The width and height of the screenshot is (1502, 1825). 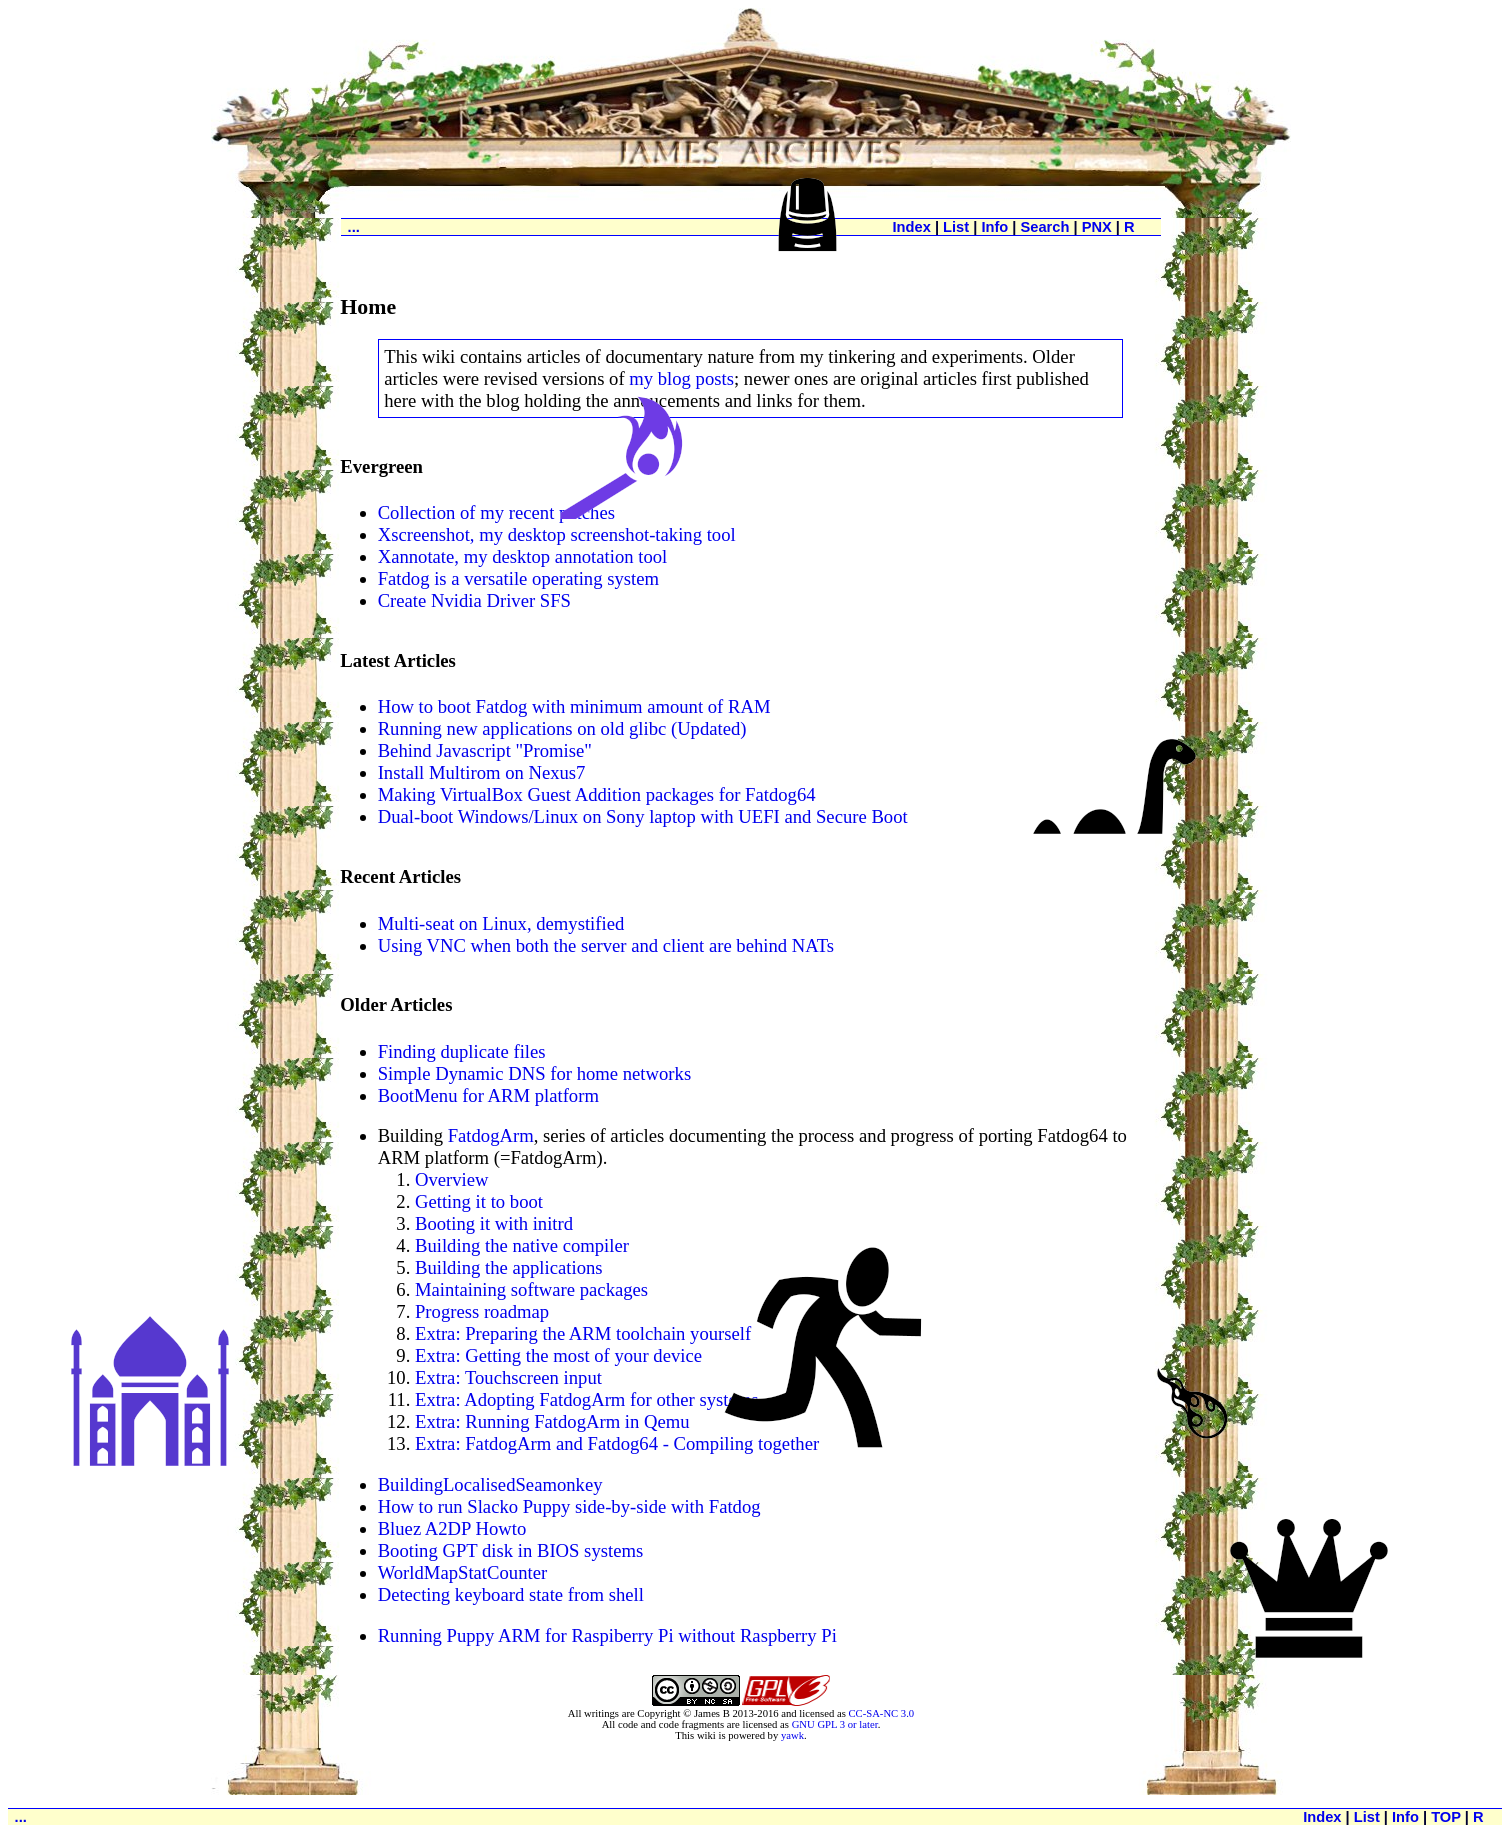 What do you see at coordinates (1114, 786) in the screenshot?
I see `access sea creatures or aquatic animals category` at bounding box center [1114, 786].